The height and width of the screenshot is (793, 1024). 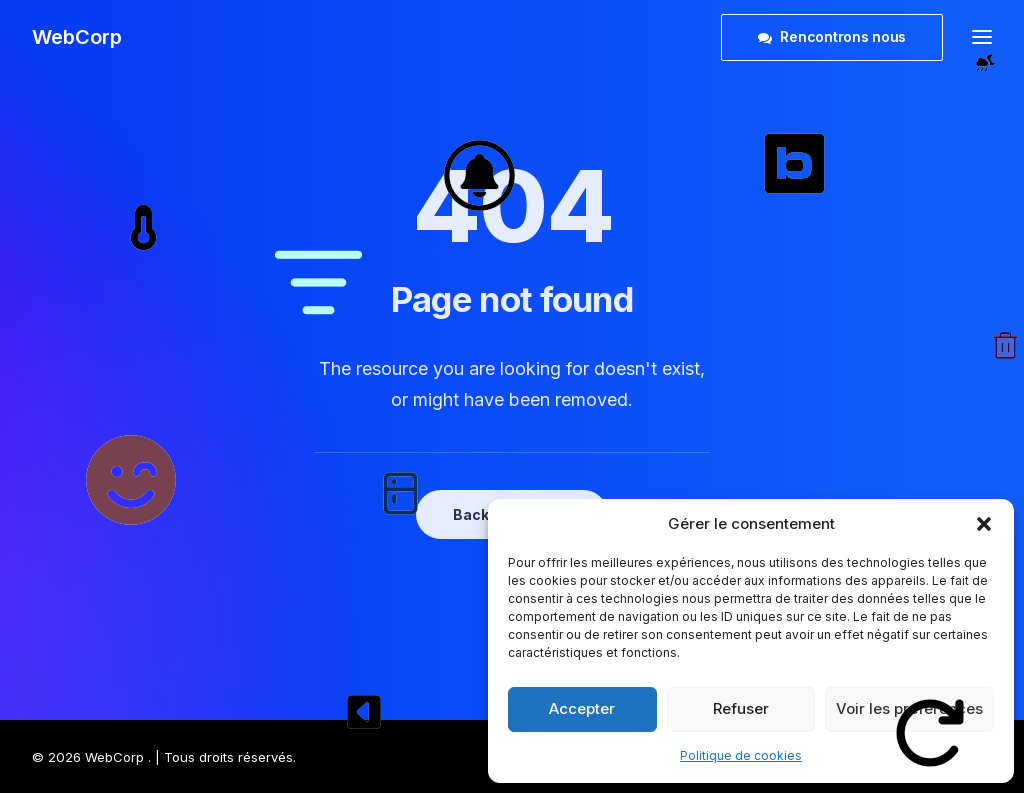 What do you see at coordinates (930, 733) in the screenshot?
I see `redo the last action` at bounding box center [930, 733].